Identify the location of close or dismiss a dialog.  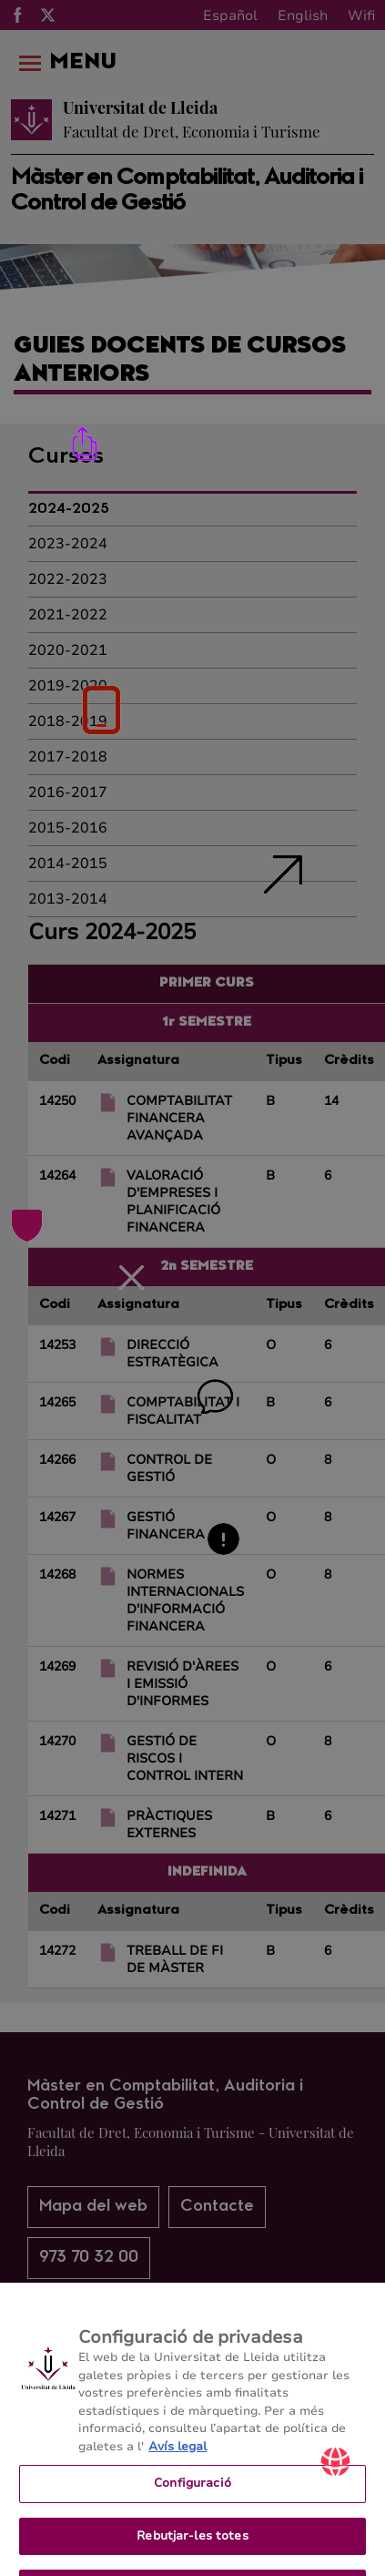
(131, 1277).